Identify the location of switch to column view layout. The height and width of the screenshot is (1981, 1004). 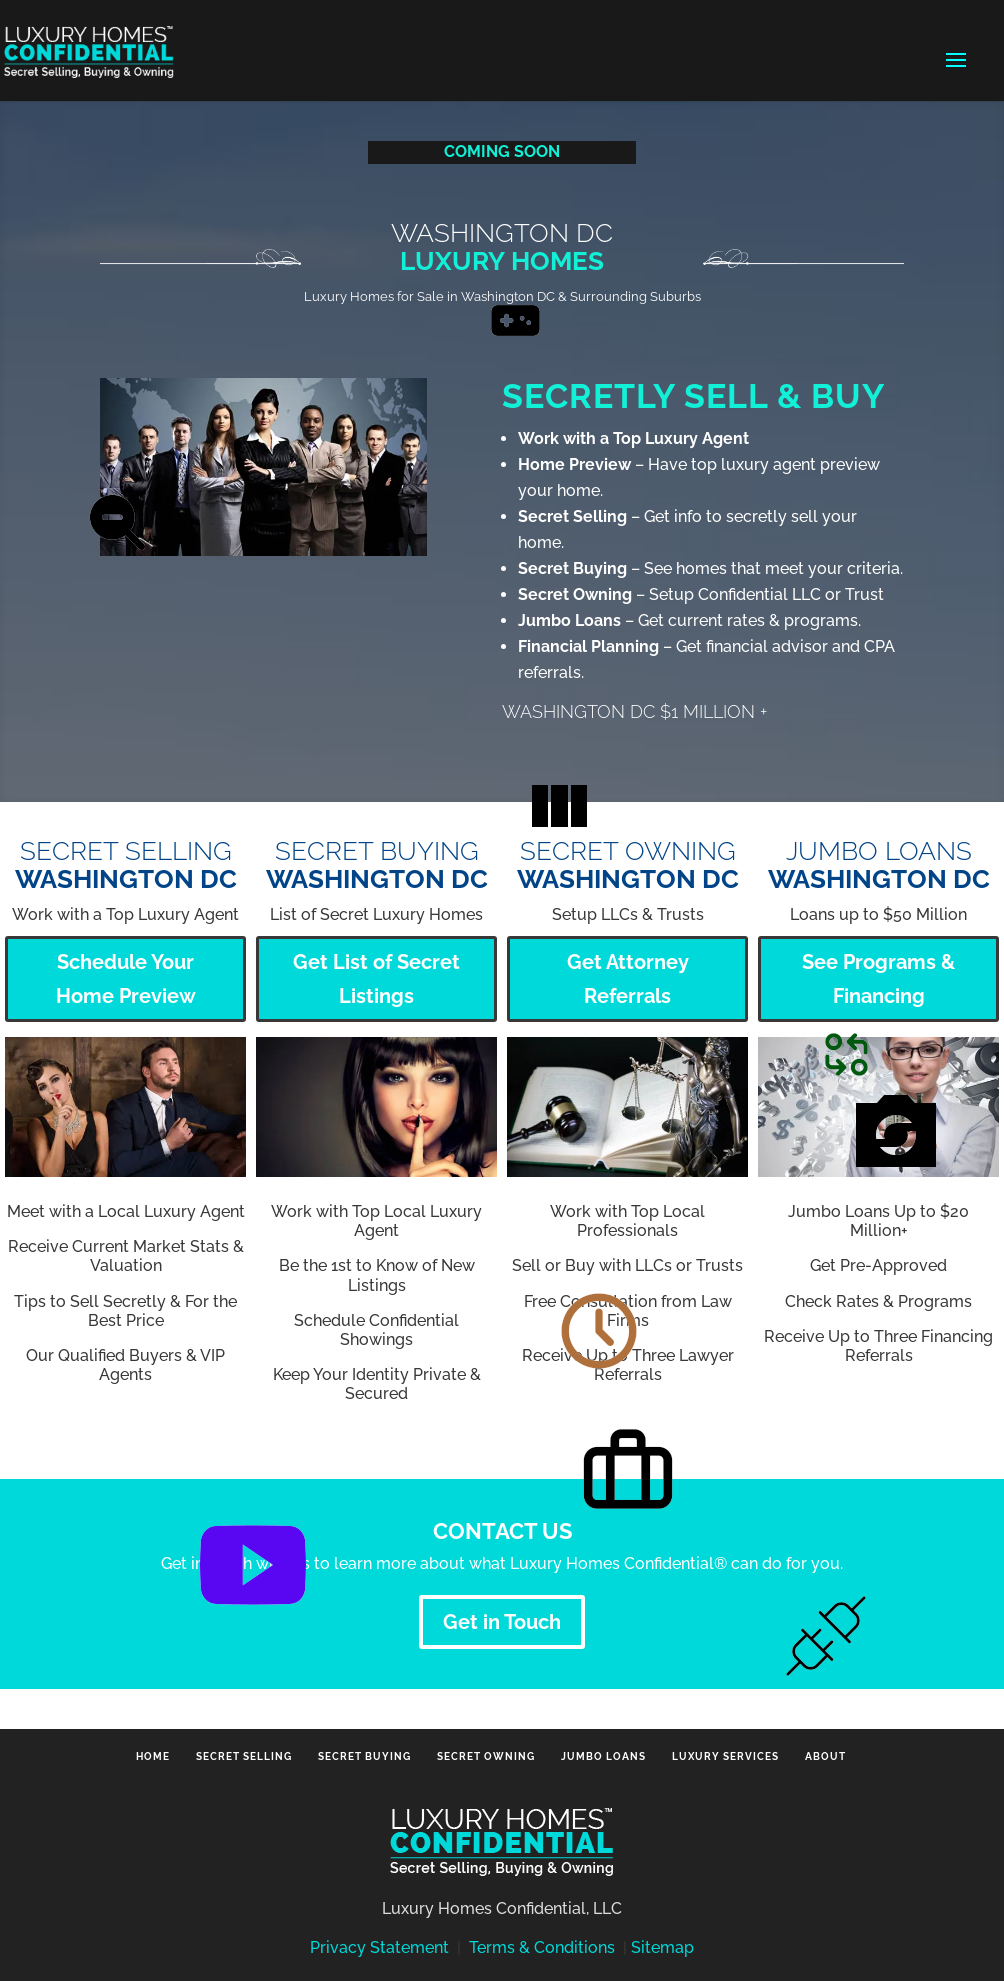
(558, 808).